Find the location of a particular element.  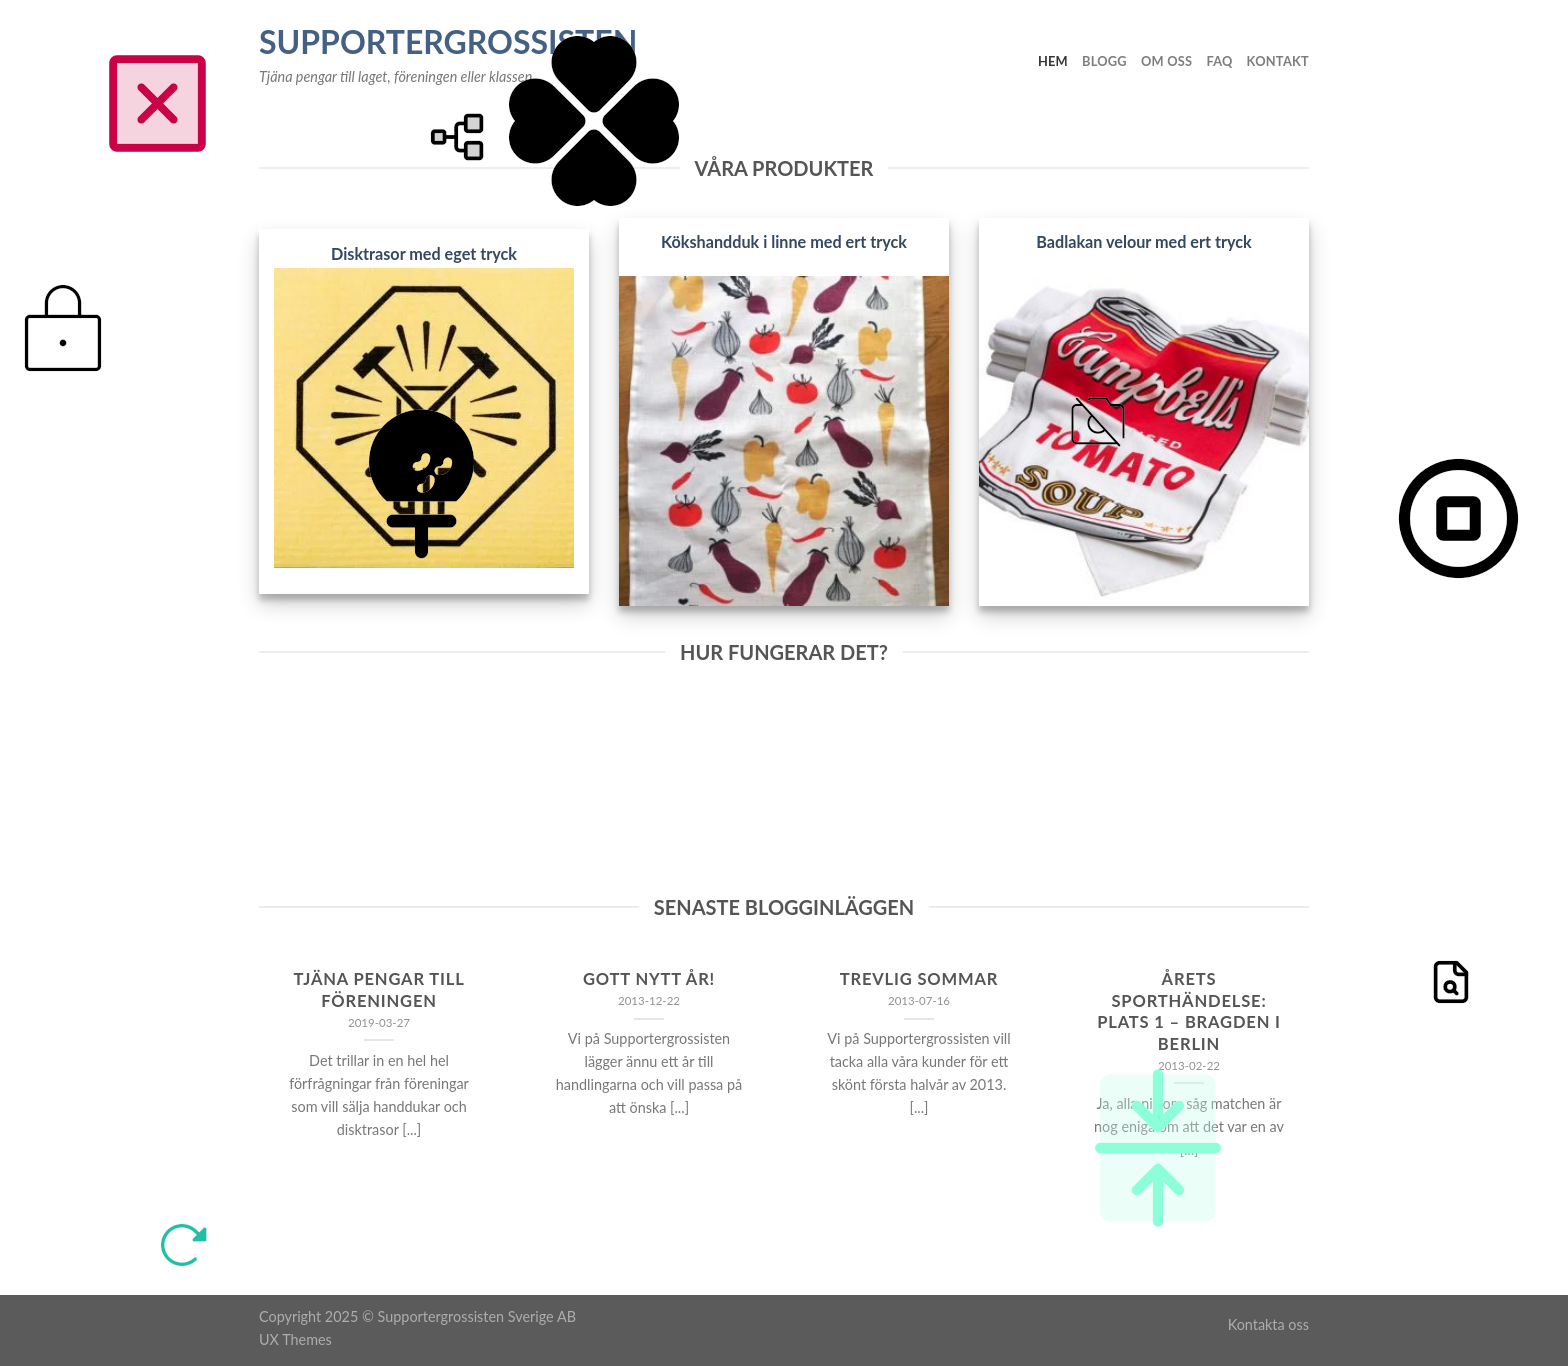

search within a document is located at coordinates (1451, 982).